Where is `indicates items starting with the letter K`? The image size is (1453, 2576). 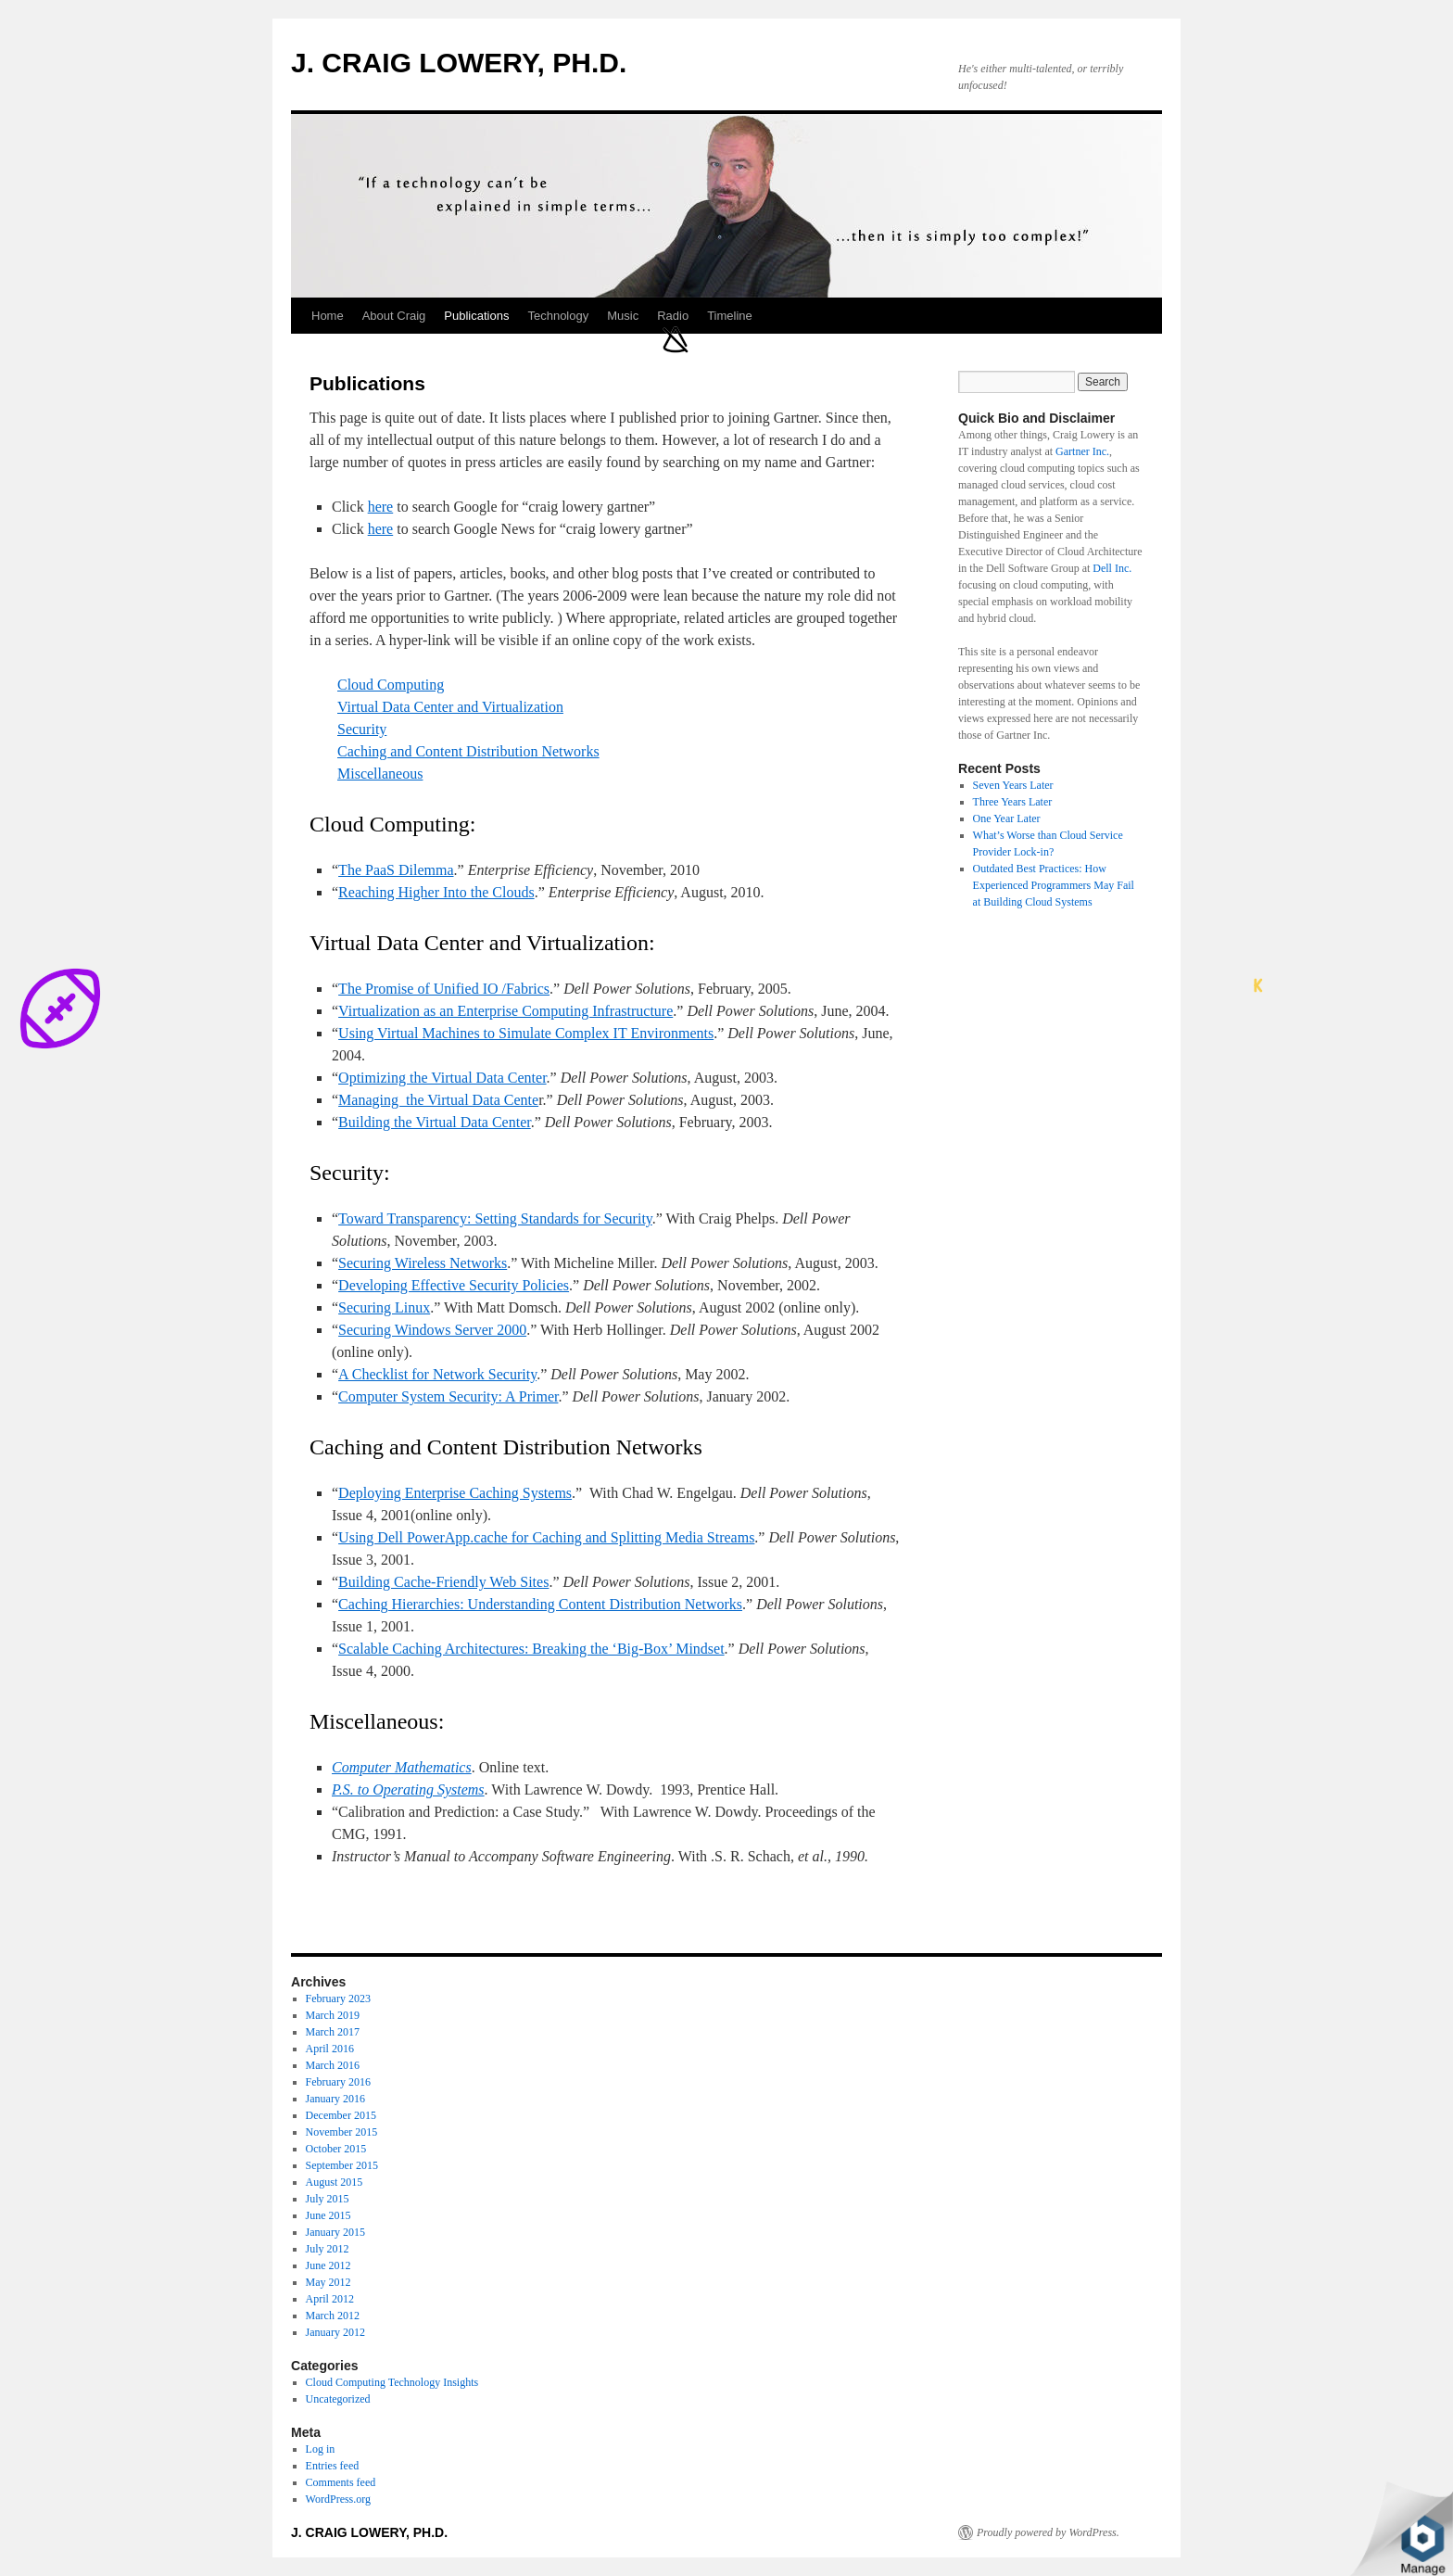 indicates items starting with the letter K is located at coordinates (1257, 985).